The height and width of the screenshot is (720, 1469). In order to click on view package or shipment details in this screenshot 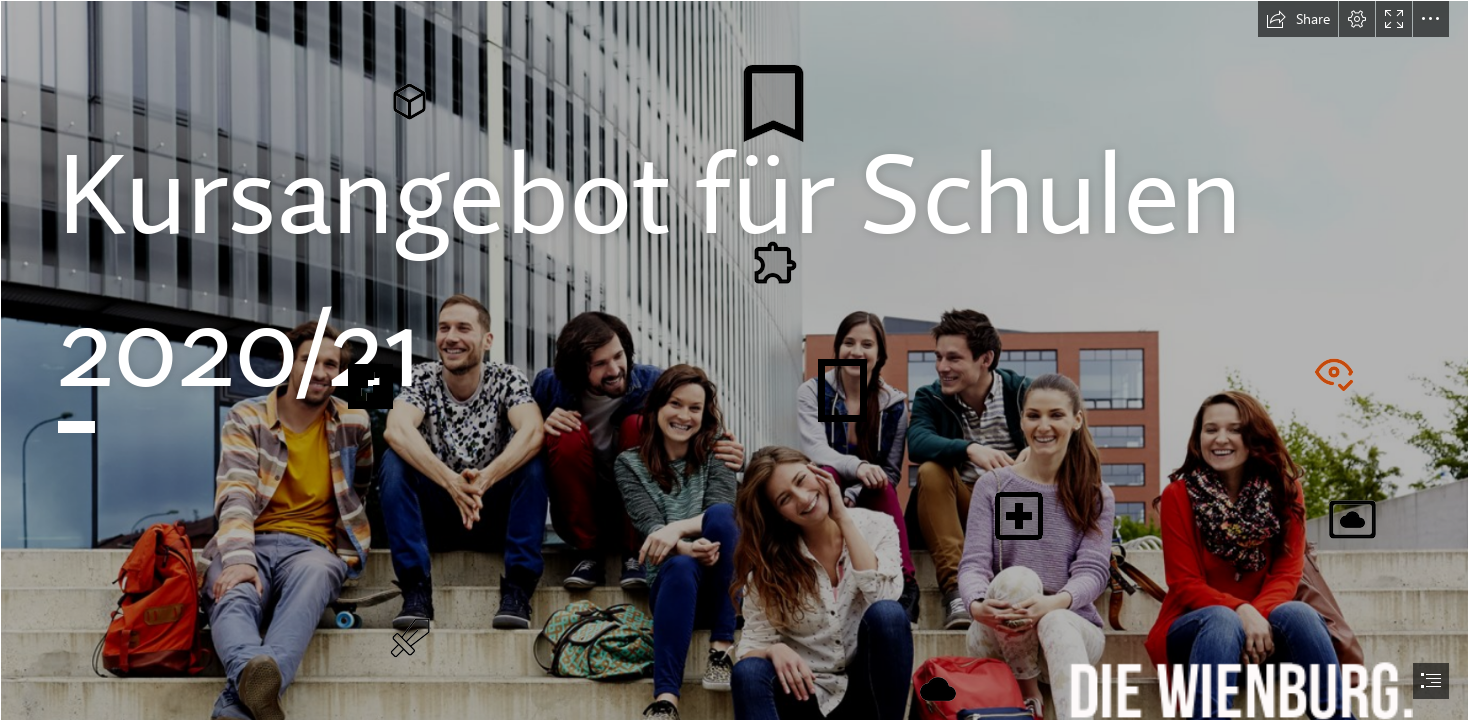, I will do `click(409, 101)`.